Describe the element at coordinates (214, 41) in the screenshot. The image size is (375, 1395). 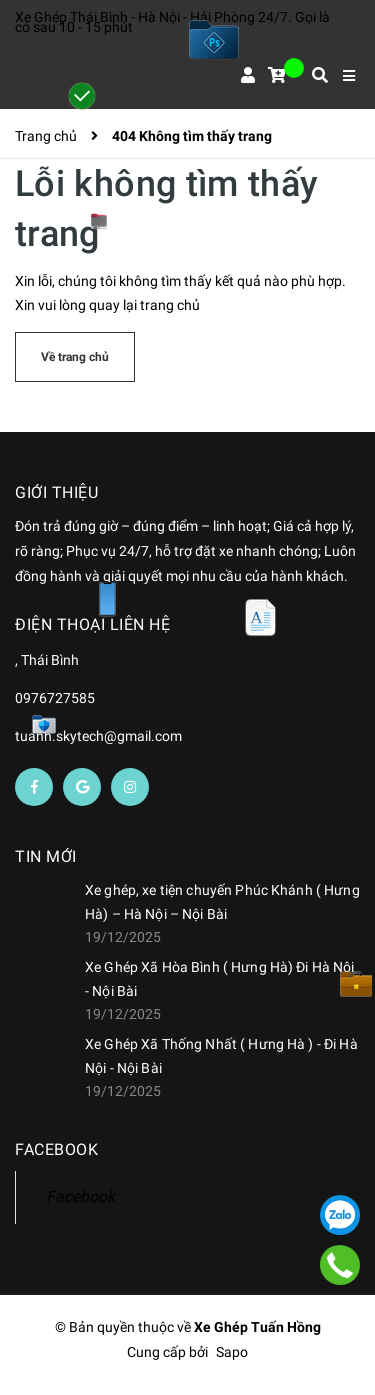
I see `open folder containing Adobe Photoshop Express files` at that location.